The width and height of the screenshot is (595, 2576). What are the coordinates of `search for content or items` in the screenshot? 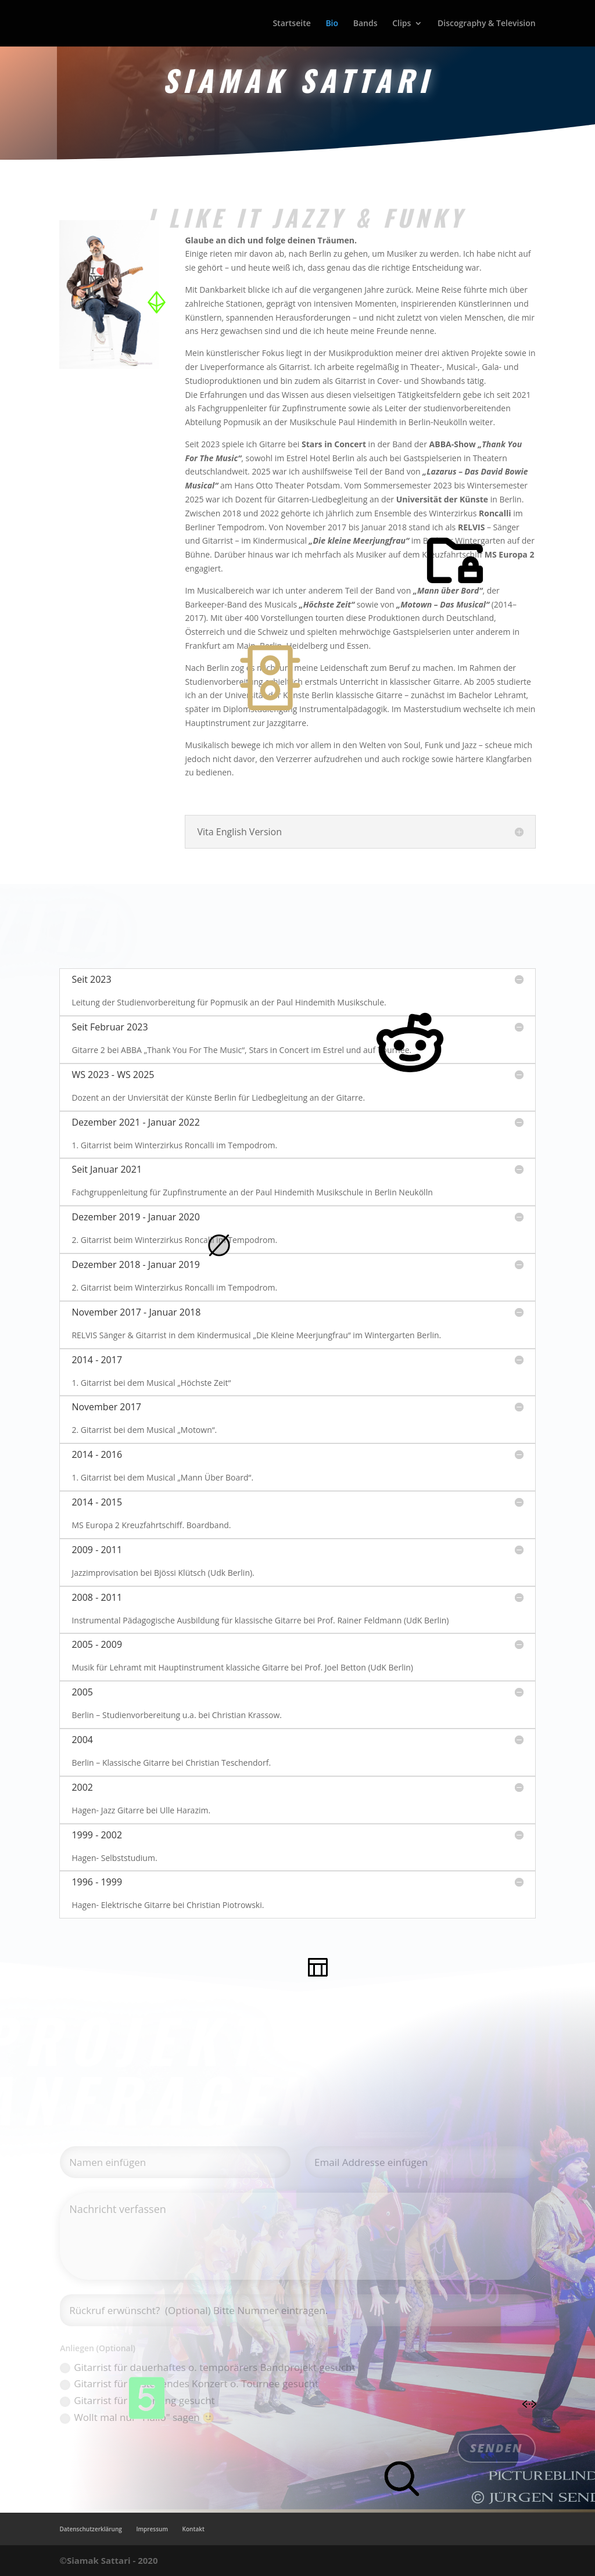 It's located at (402, 2478).